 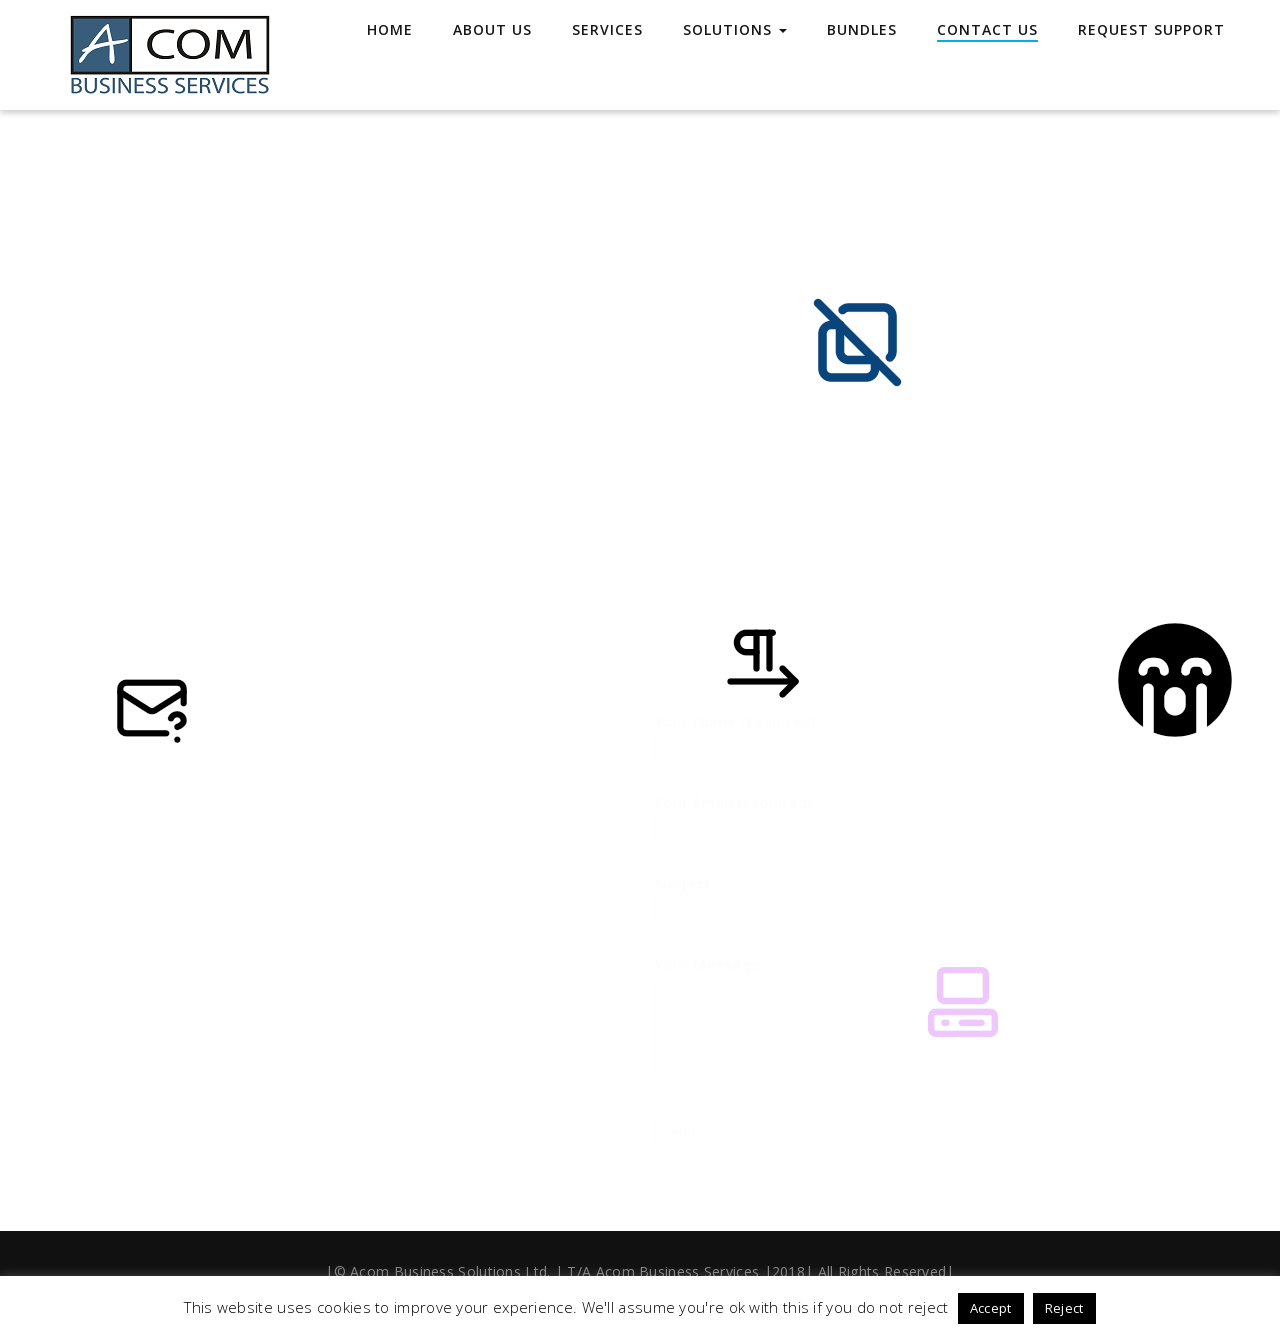 I want to click on launch a github codespace, so click(x=963, y=1002).